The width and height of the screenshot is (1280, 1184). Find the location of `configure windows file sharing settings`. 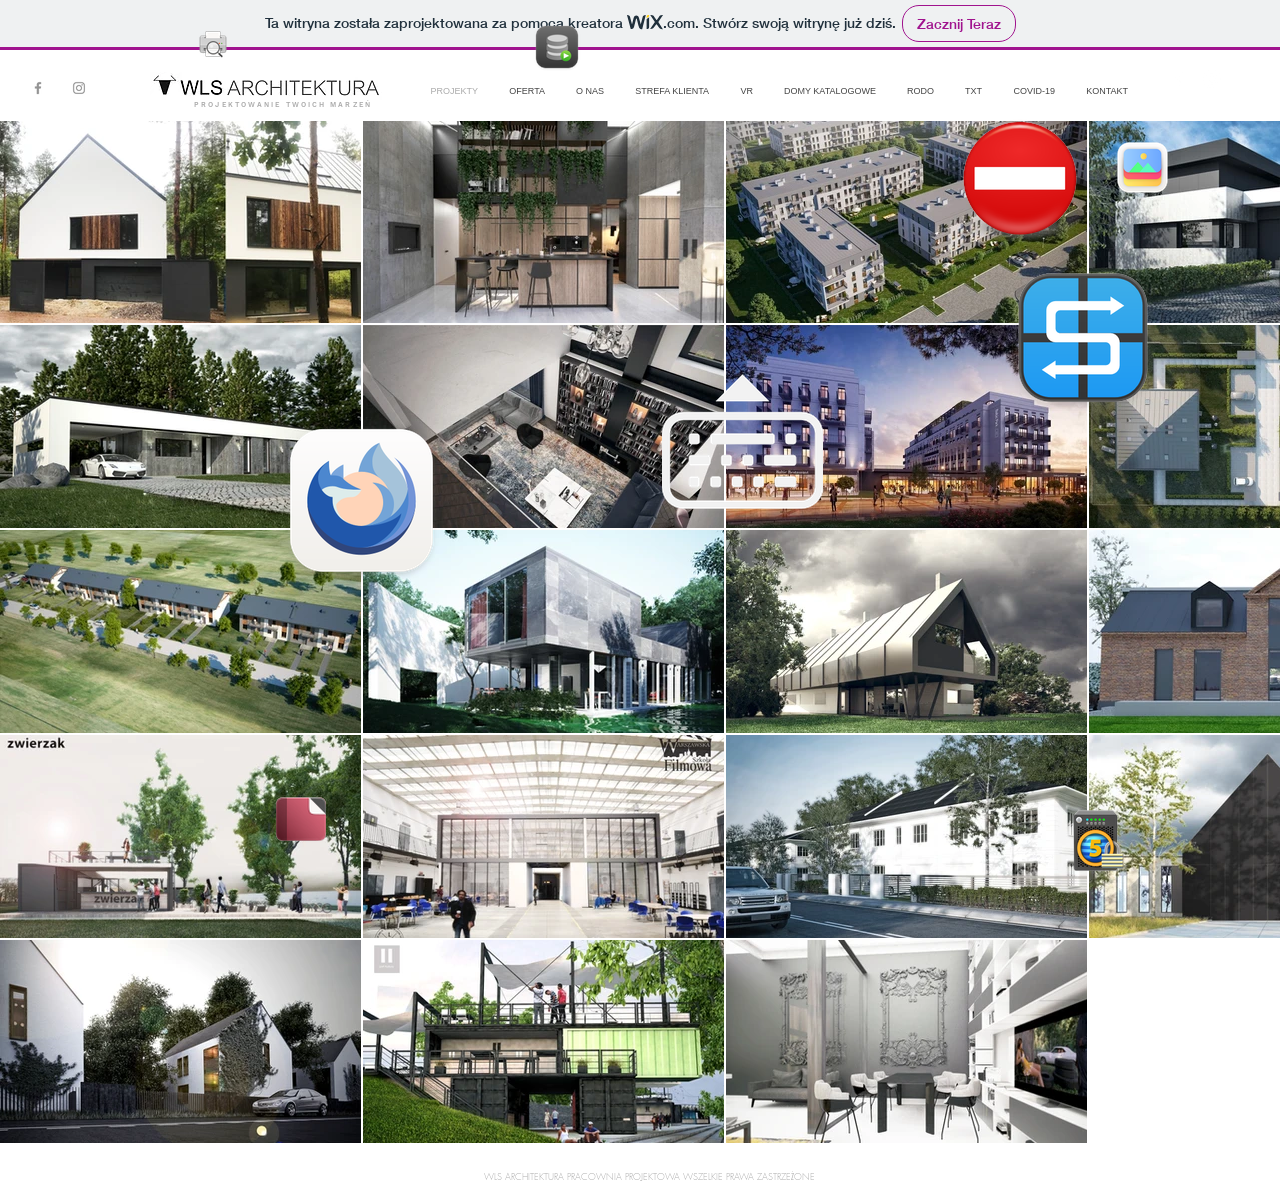

configure windows file sharing settings is located at coordinates (1083, 340).